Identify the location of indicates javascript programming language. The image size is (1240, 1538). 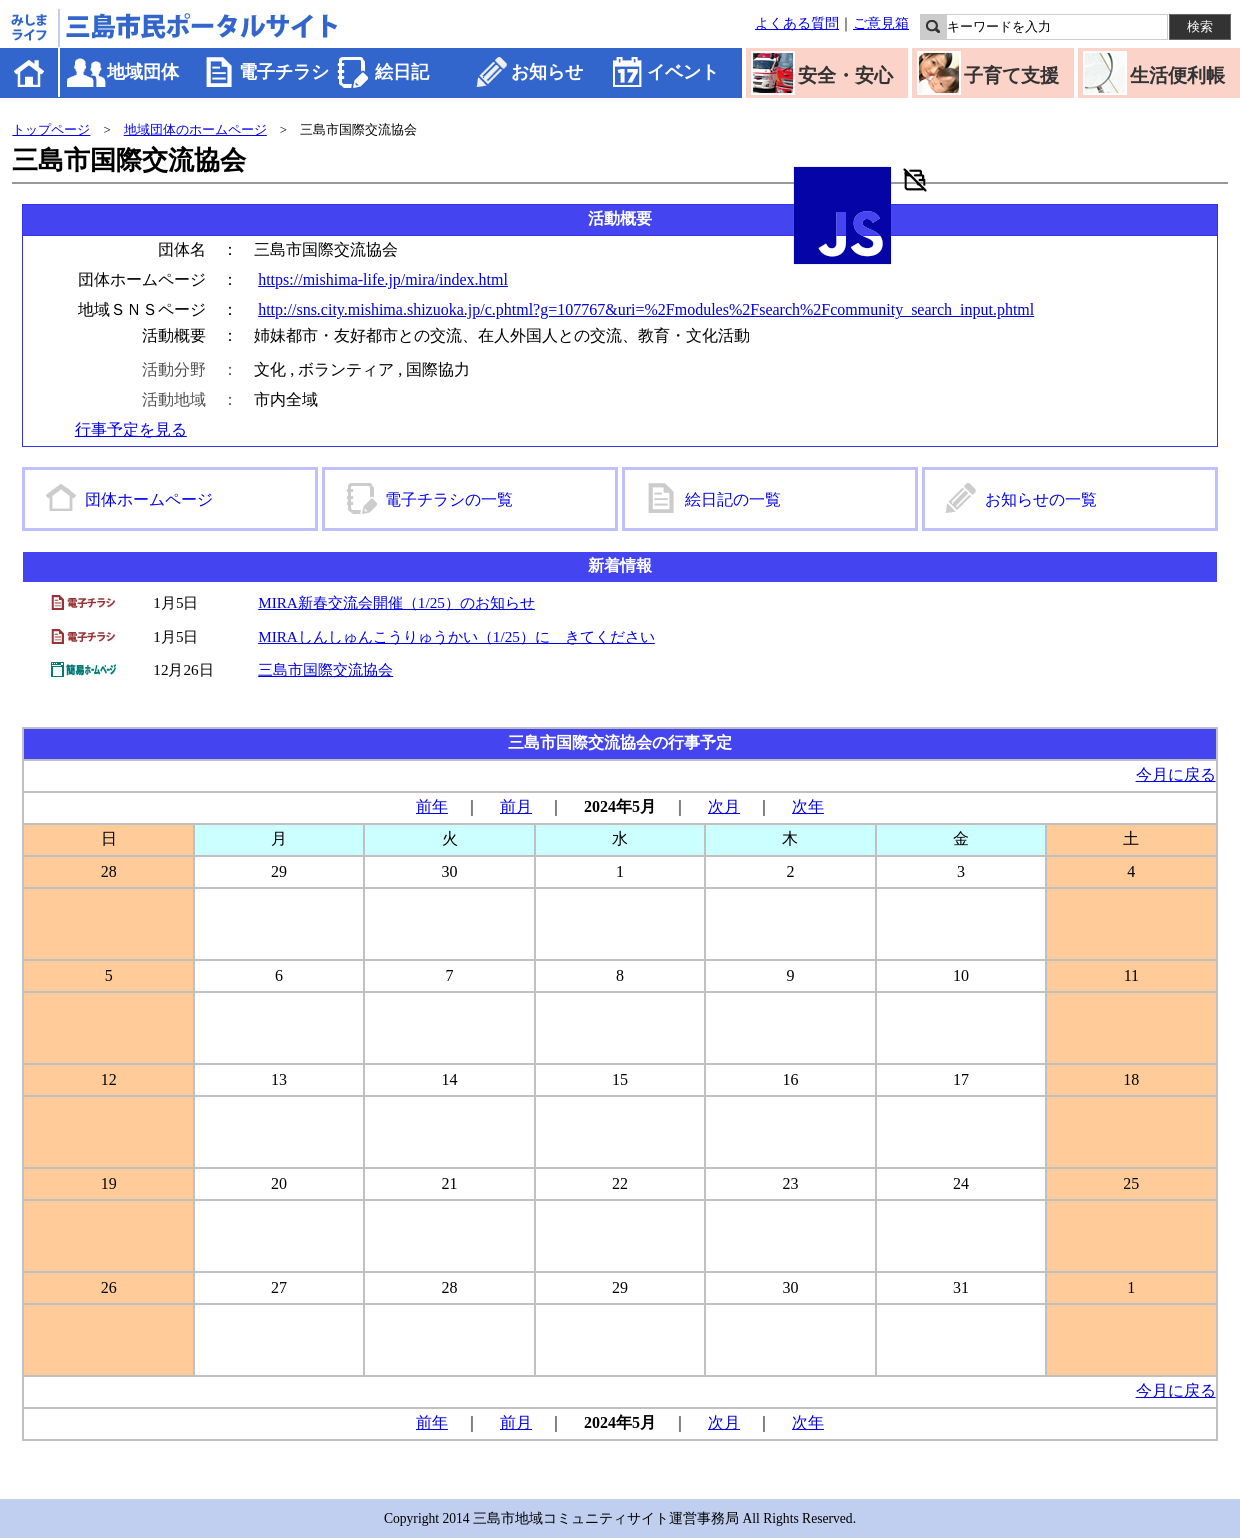
(842, 215).